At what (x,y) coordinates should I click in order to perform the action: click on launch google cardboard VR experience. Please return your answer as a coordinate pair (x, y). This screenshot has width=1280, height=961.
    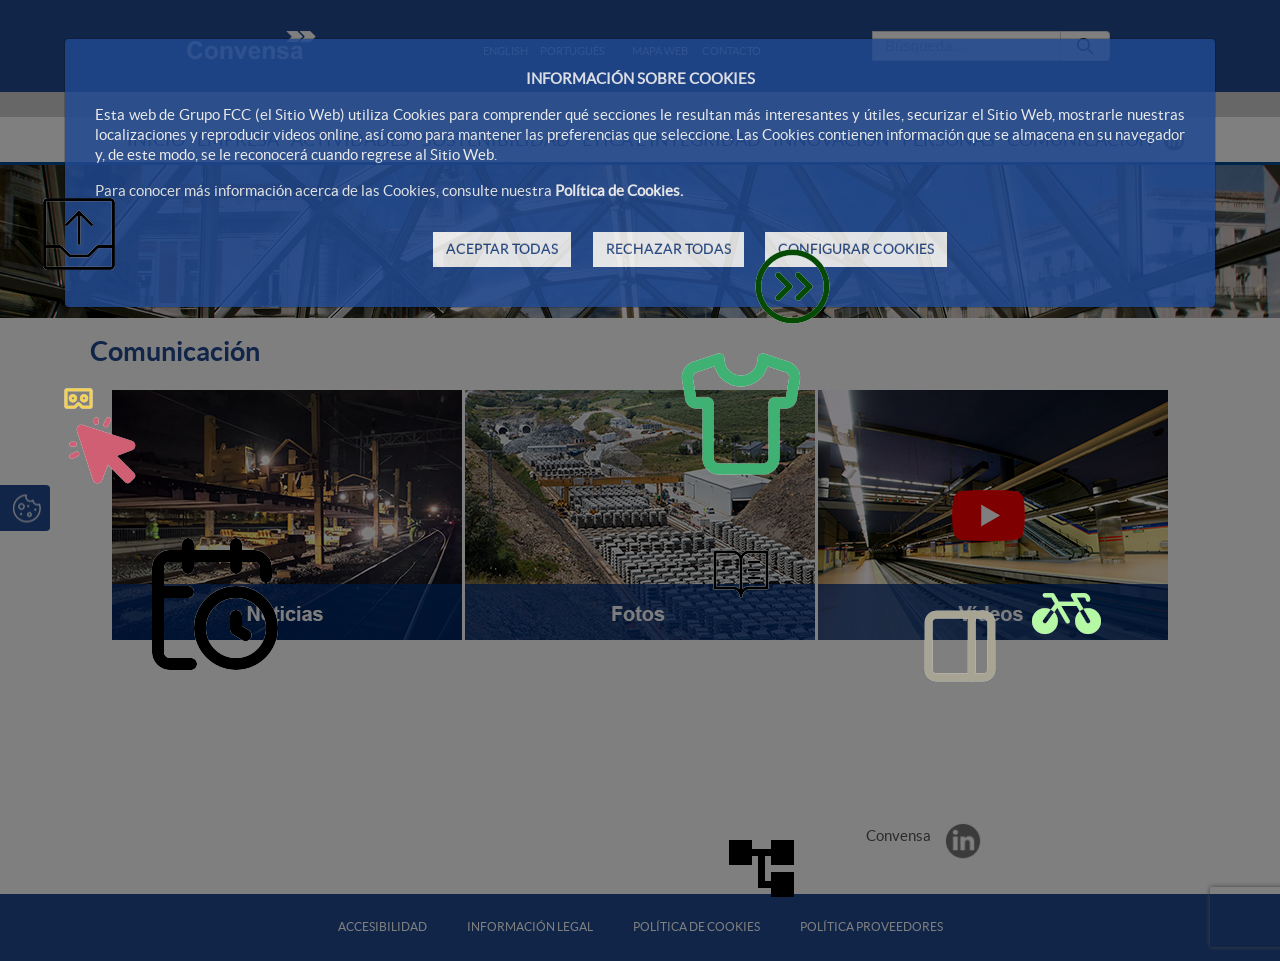
    Looking at the image, I should click on (78, 398).